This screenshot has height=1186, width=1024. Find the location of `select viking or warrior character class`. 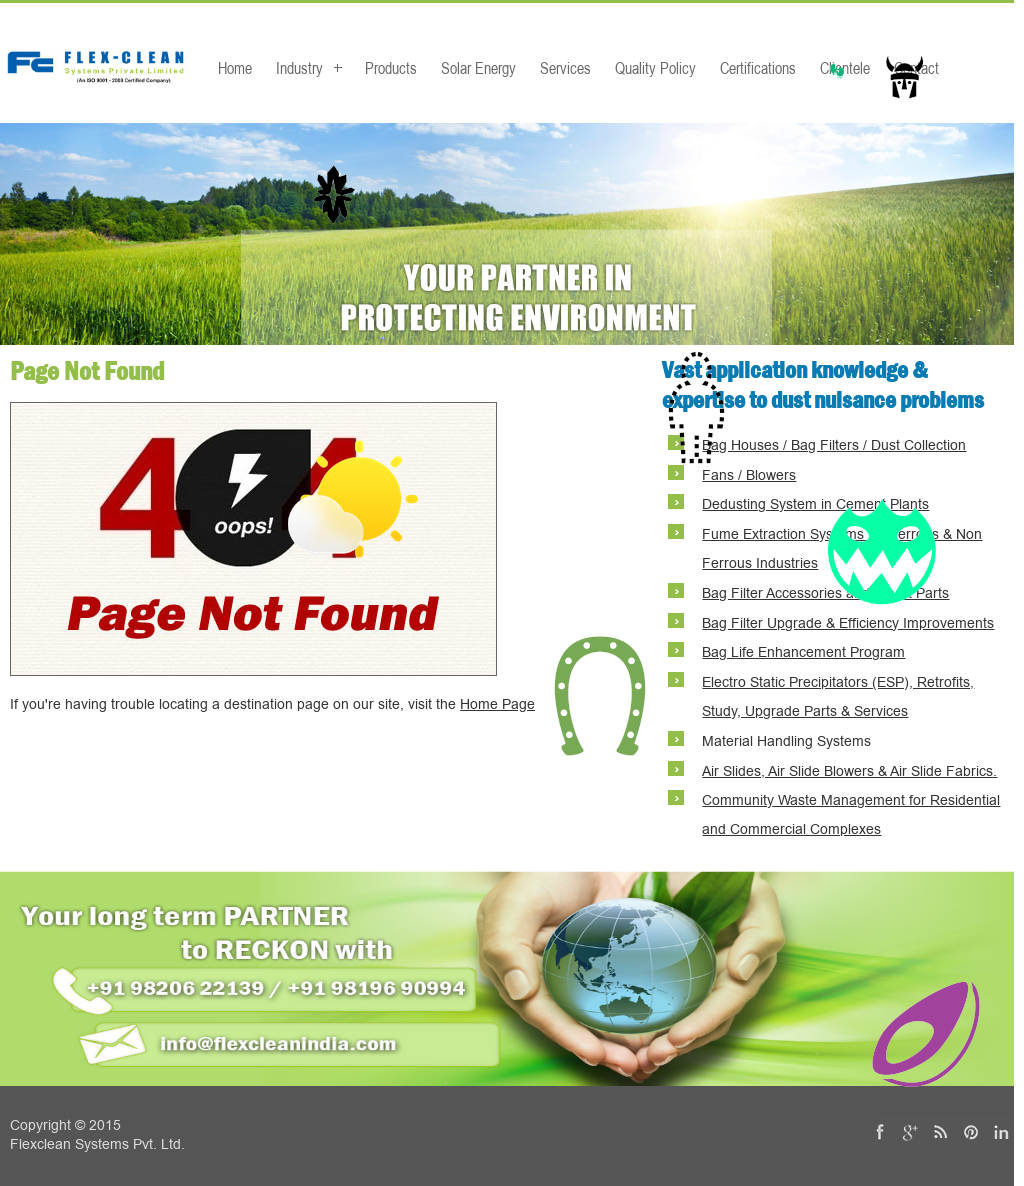

select viking or warrior character class is located at coordinates (905, 77).